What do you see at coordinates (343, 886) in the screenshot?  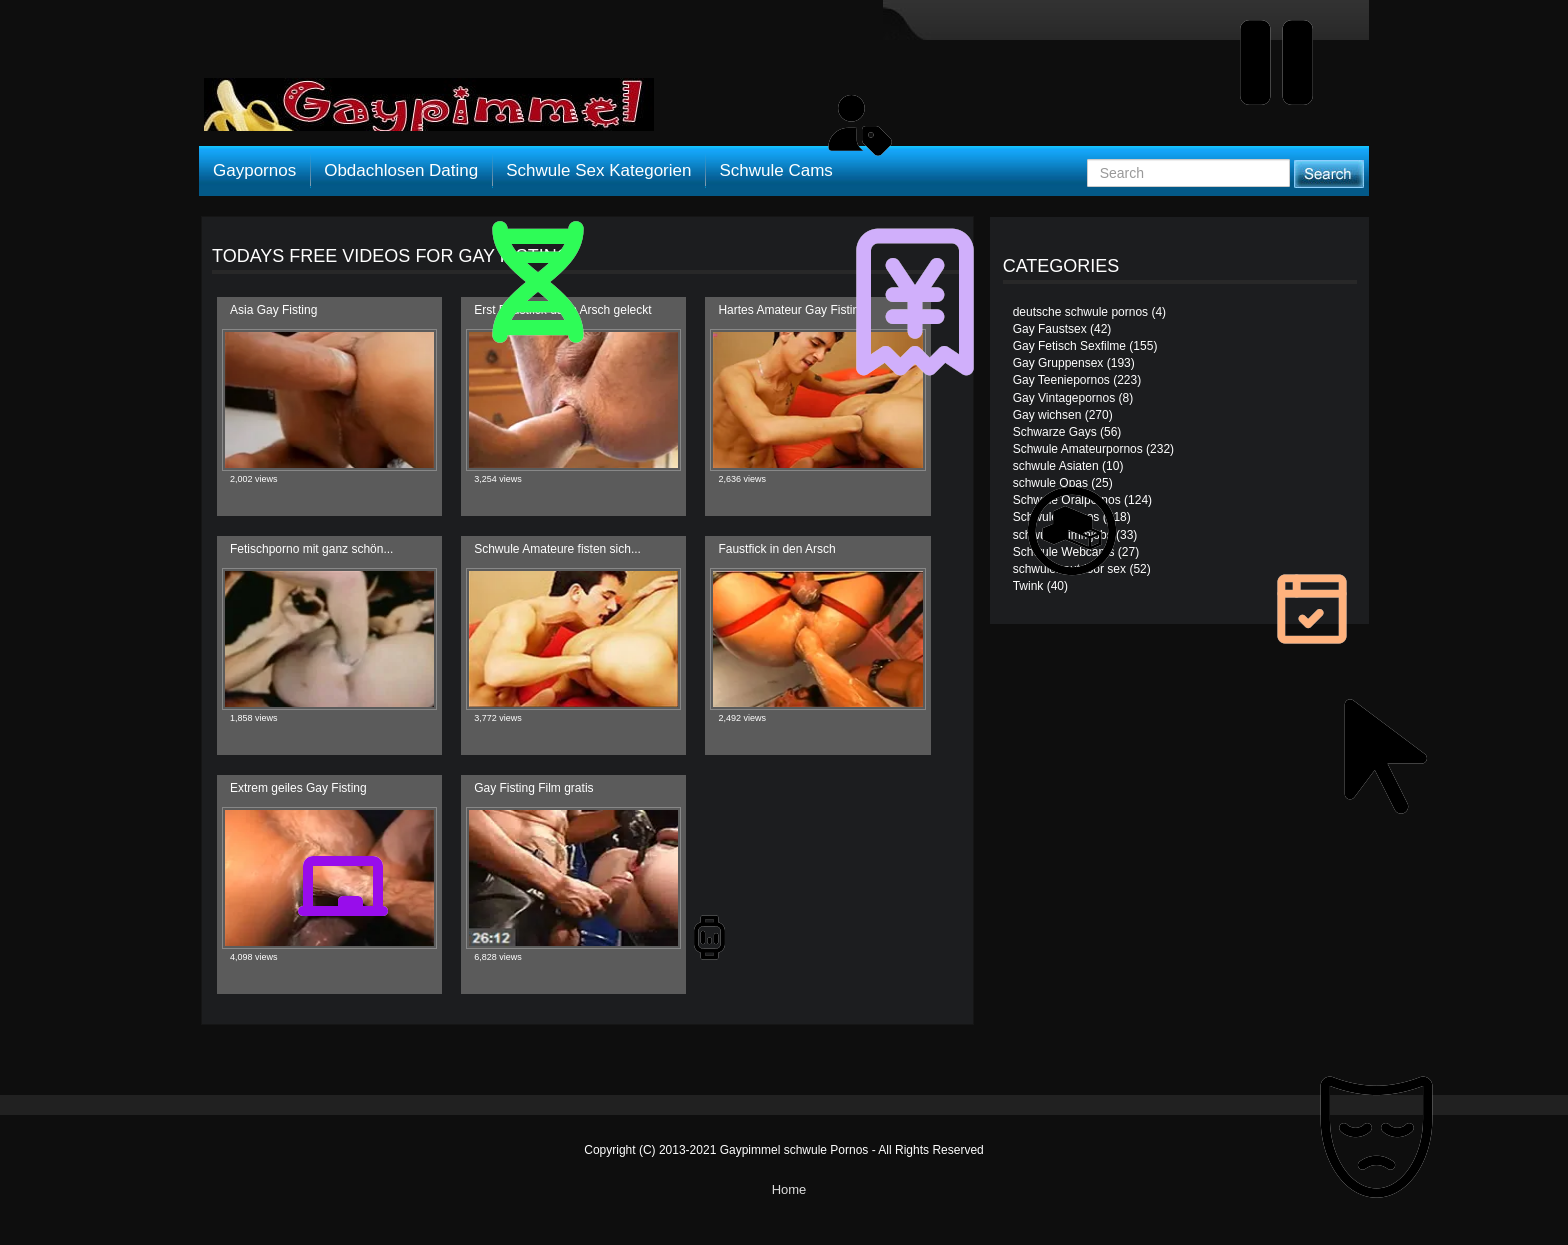 I see `access presentation or teaching mode` at bounding box center [343, 886].